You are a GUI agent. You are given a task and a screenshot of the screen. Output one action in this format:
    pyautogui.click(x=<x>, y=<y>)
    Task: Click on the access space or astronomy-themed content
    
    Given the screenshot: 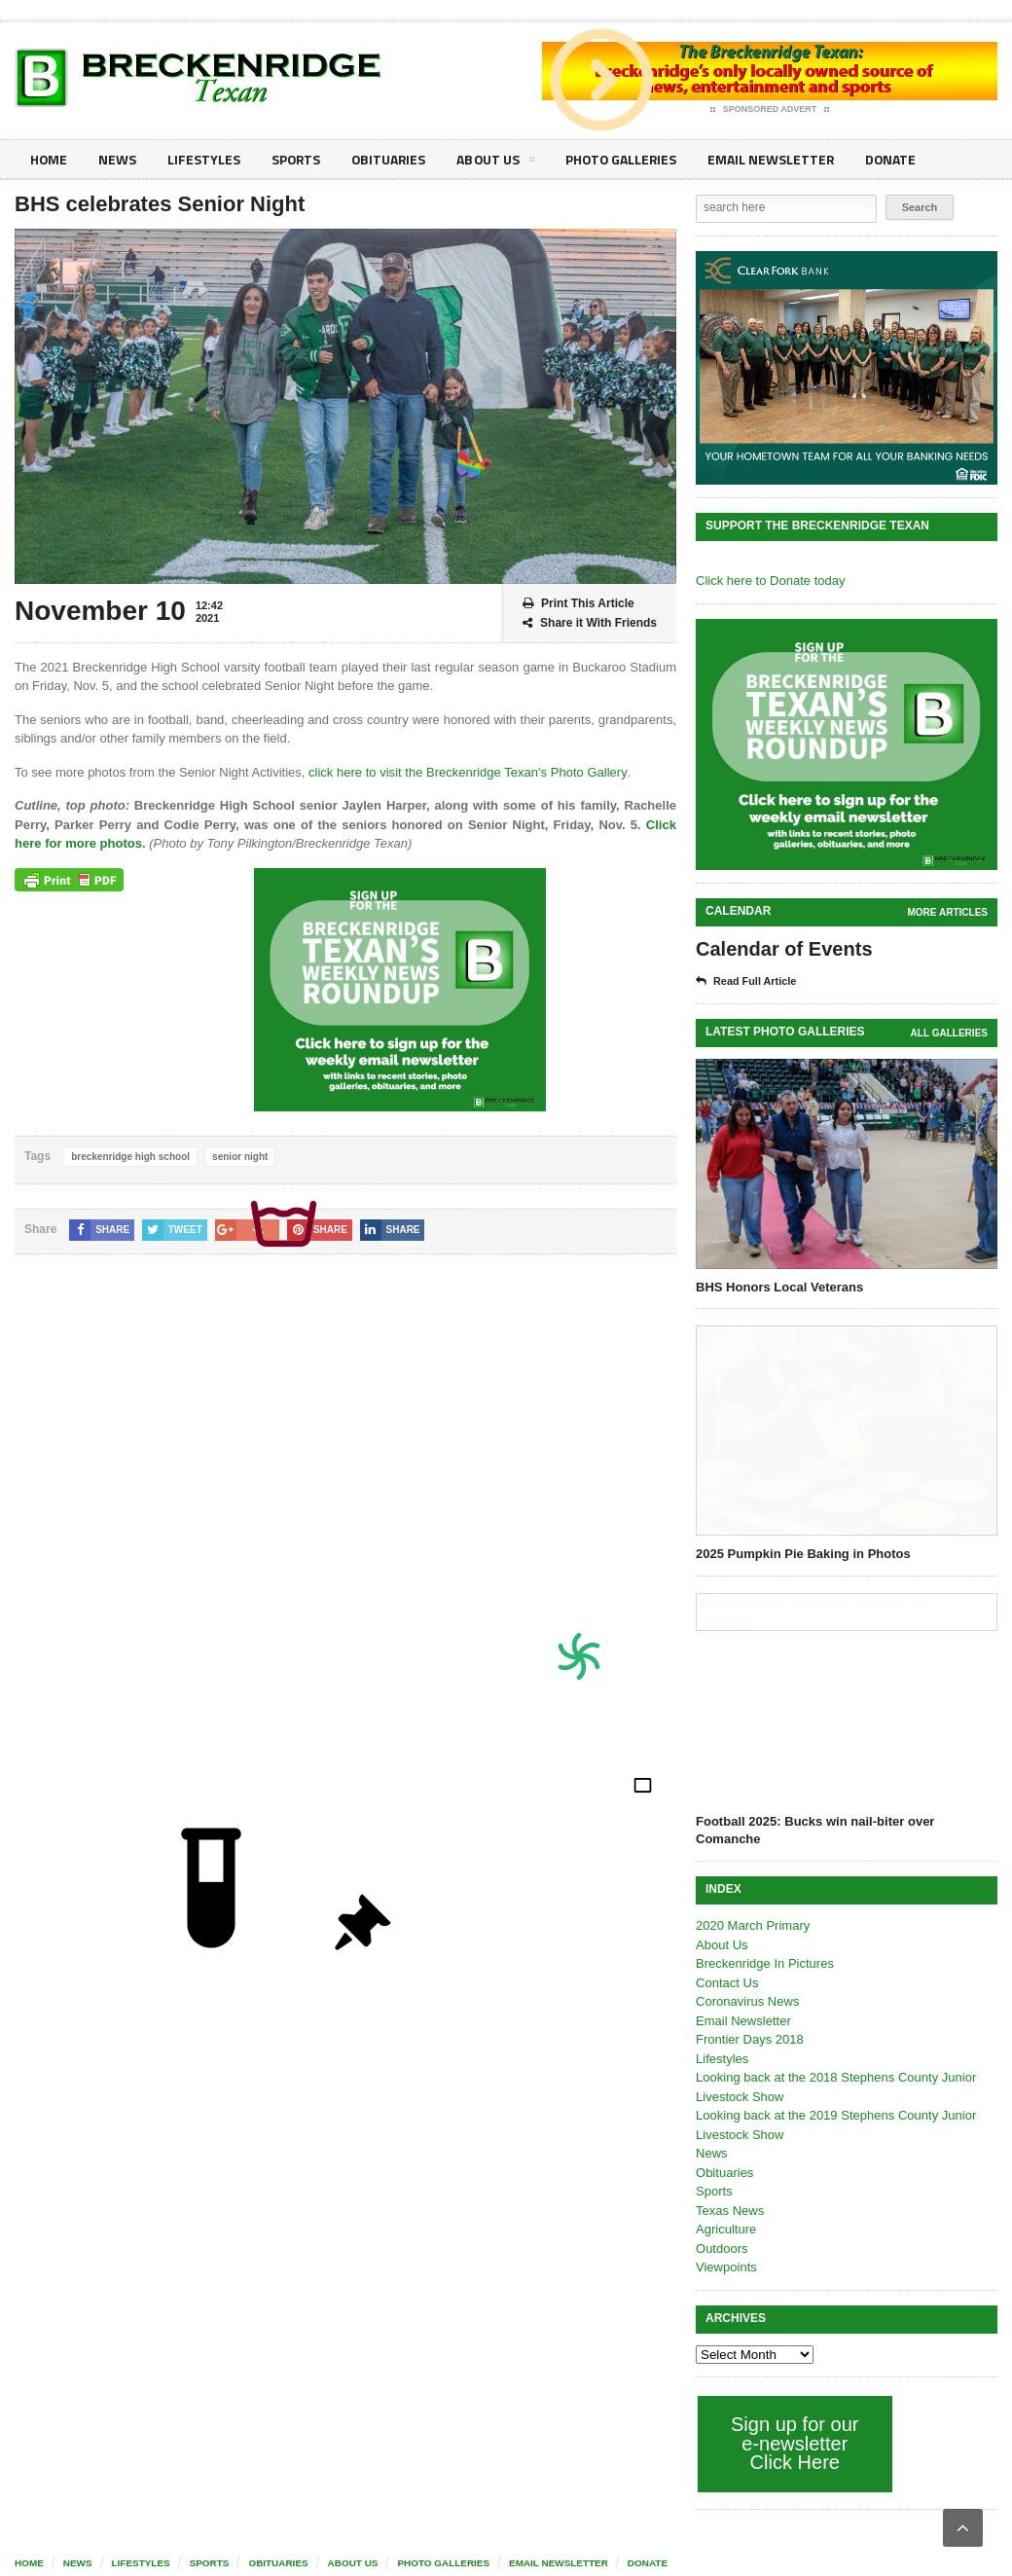 What is the action you would take?
    pyautogui.click(x=579, y=1656)
    